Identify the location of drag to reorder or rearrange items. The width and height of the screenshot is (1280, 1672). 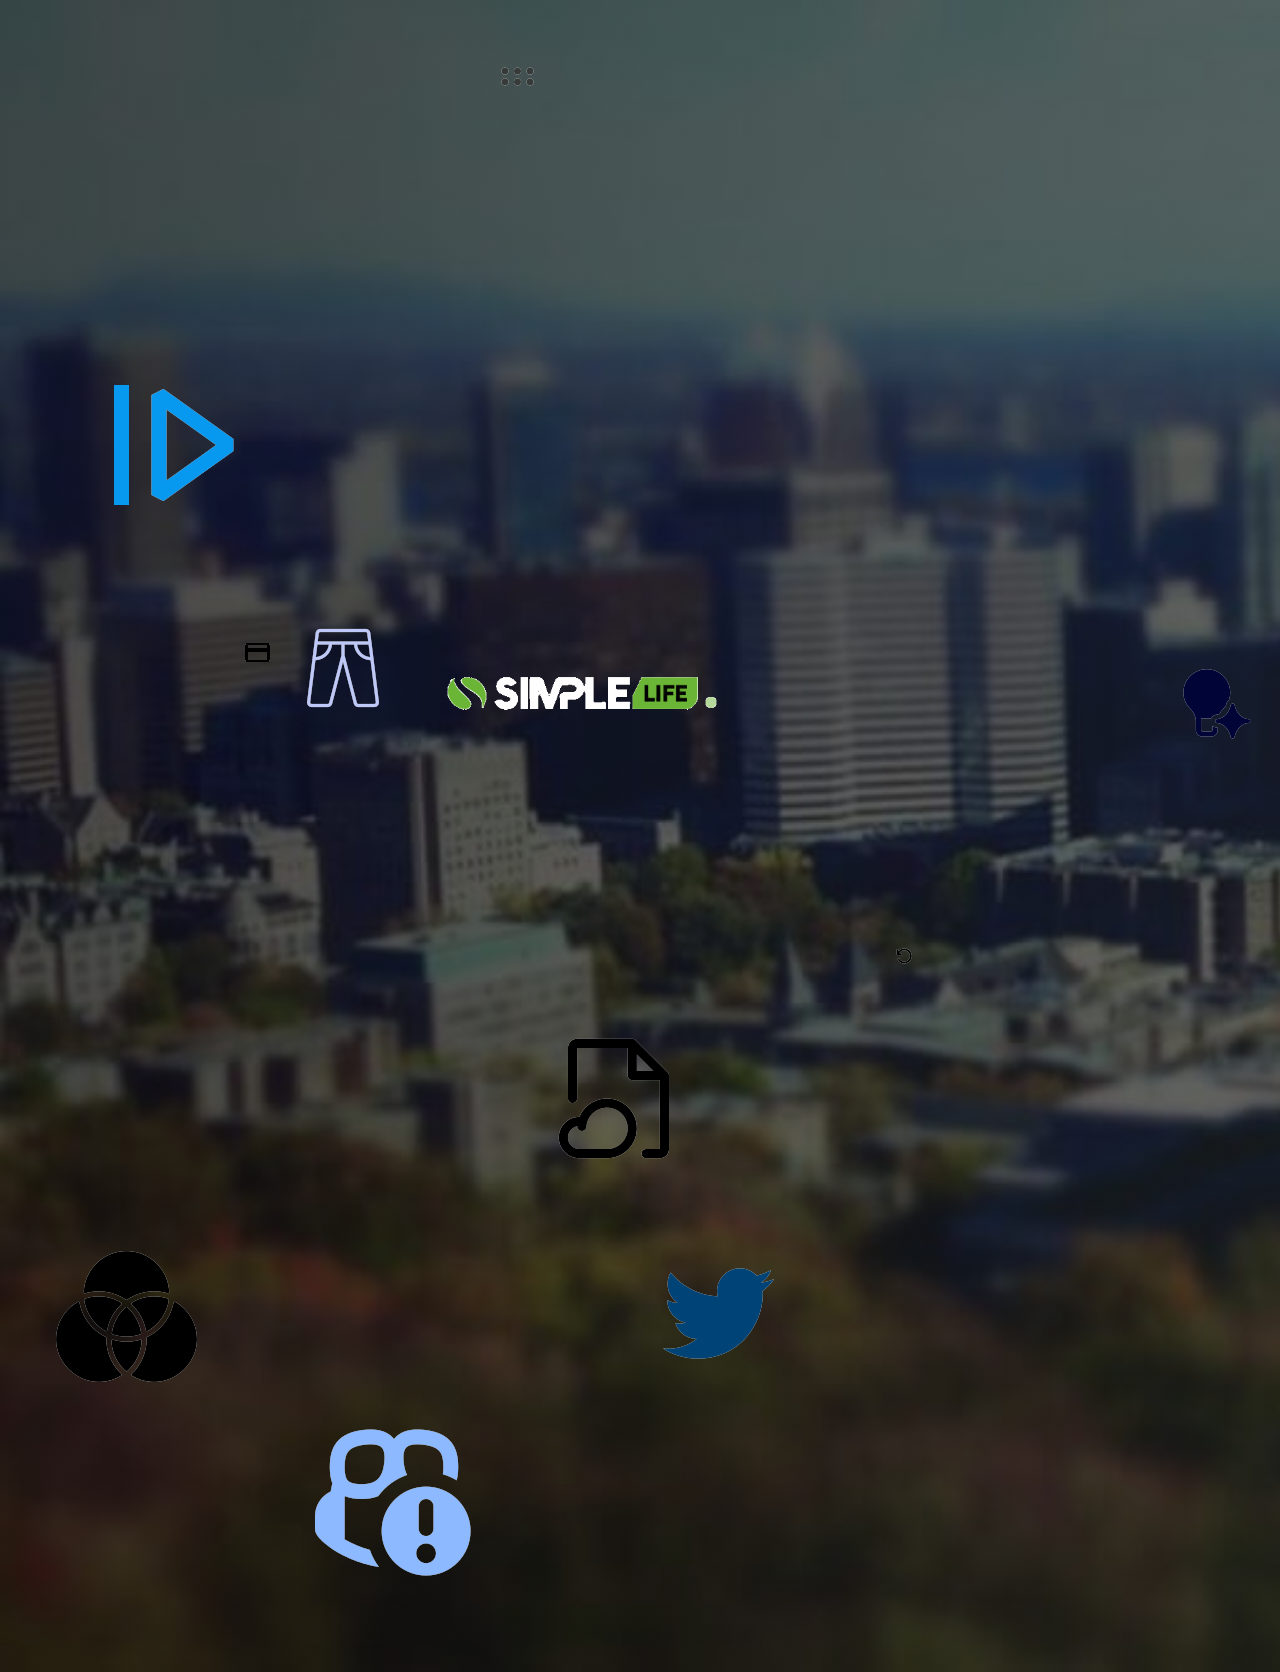
(517, 76).